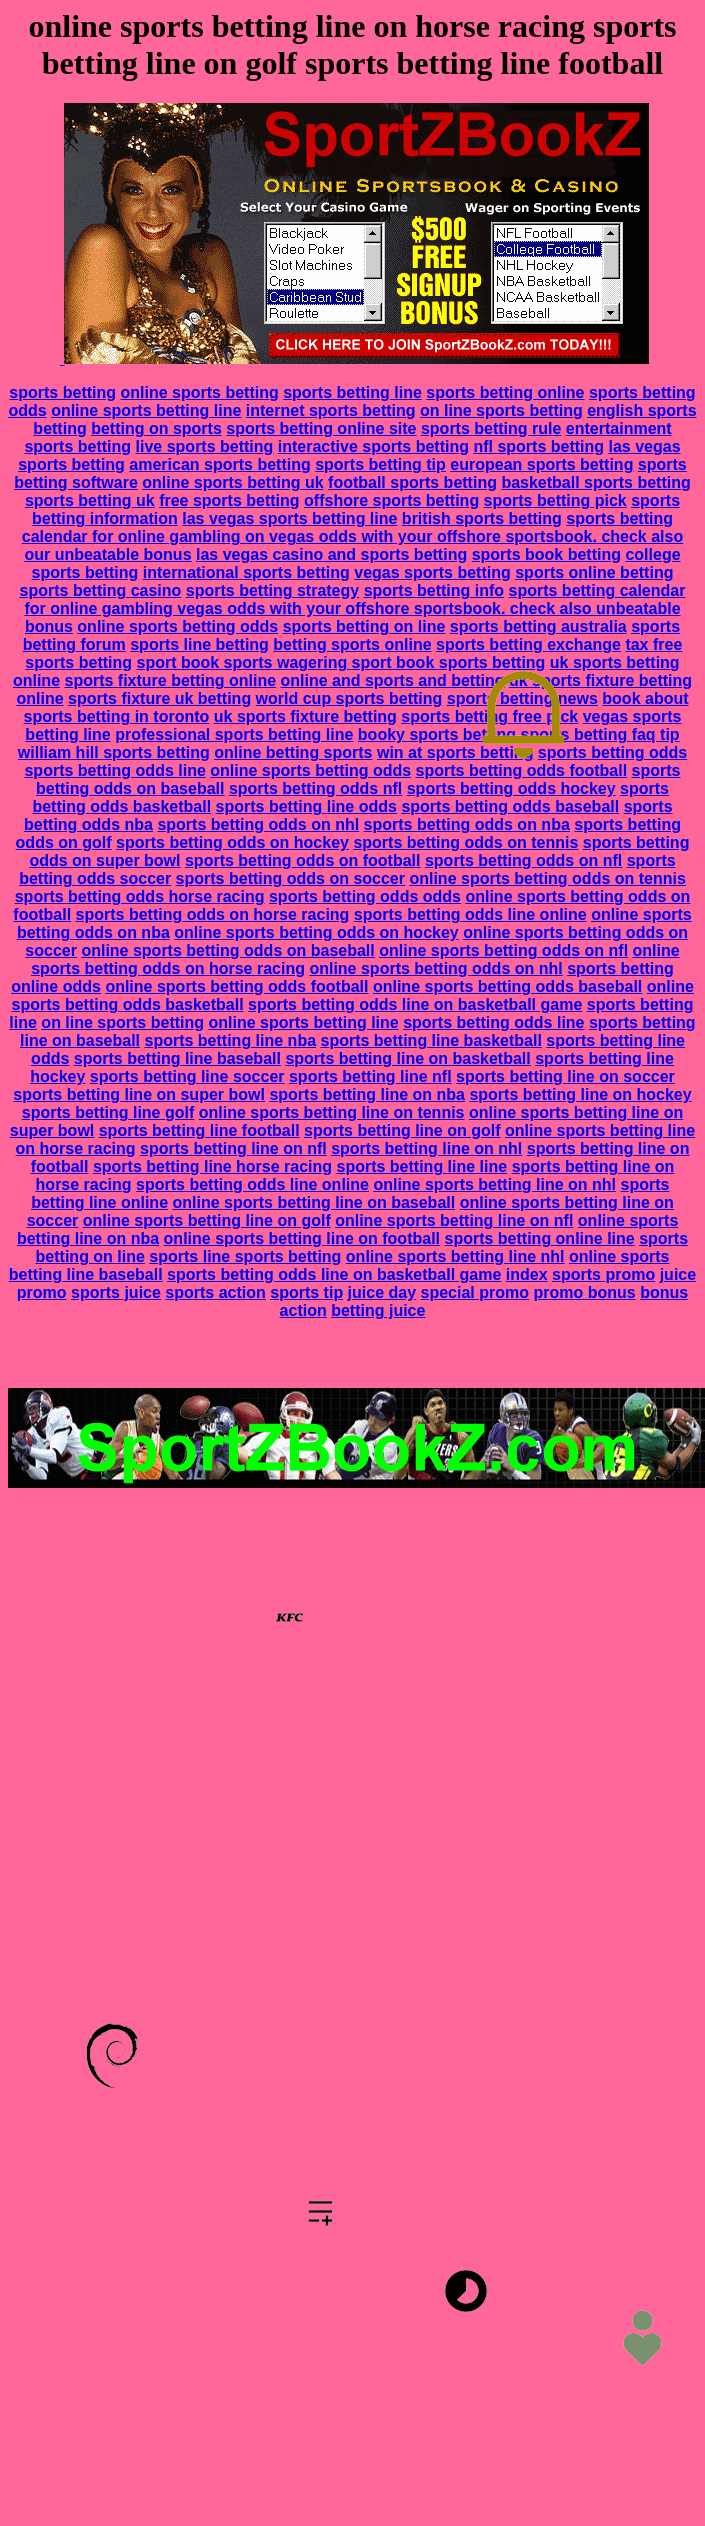  I want to click on add a new menu item, so click(320, 2211).